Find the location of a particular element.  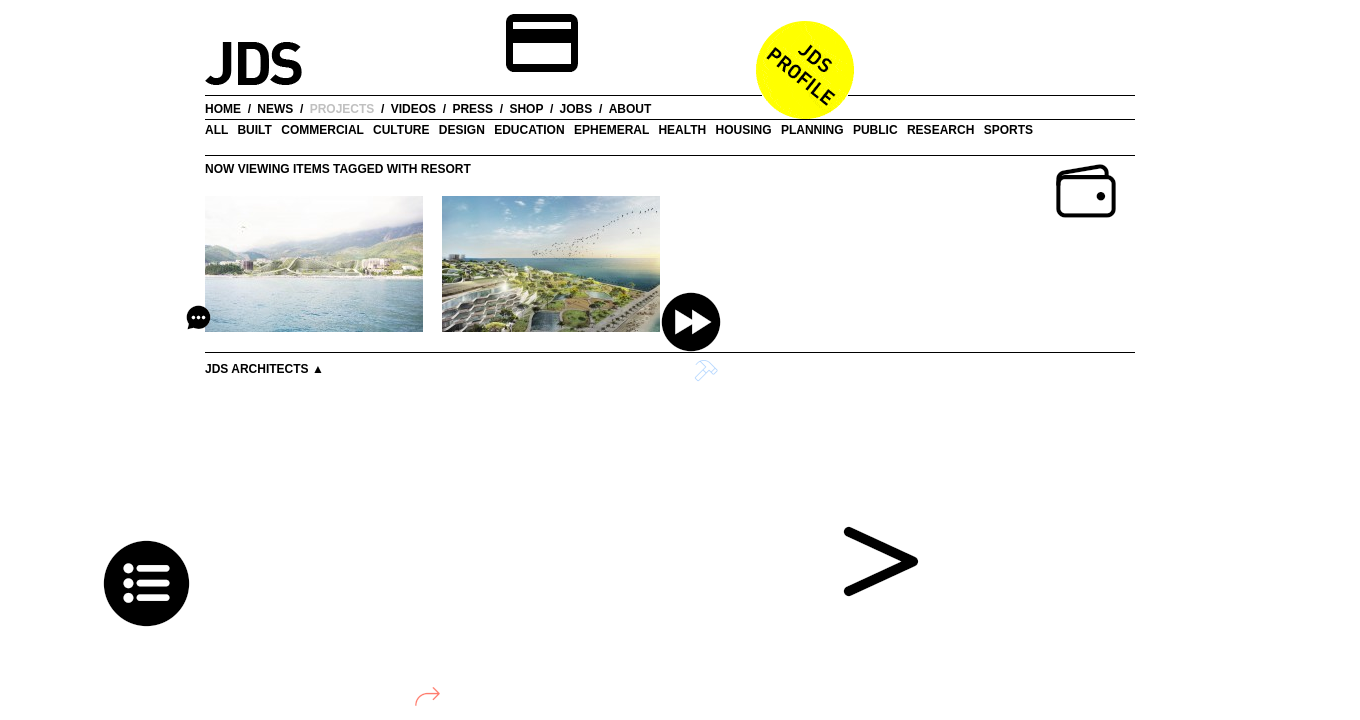

access tools or settings is located at coordinates (705, 371).